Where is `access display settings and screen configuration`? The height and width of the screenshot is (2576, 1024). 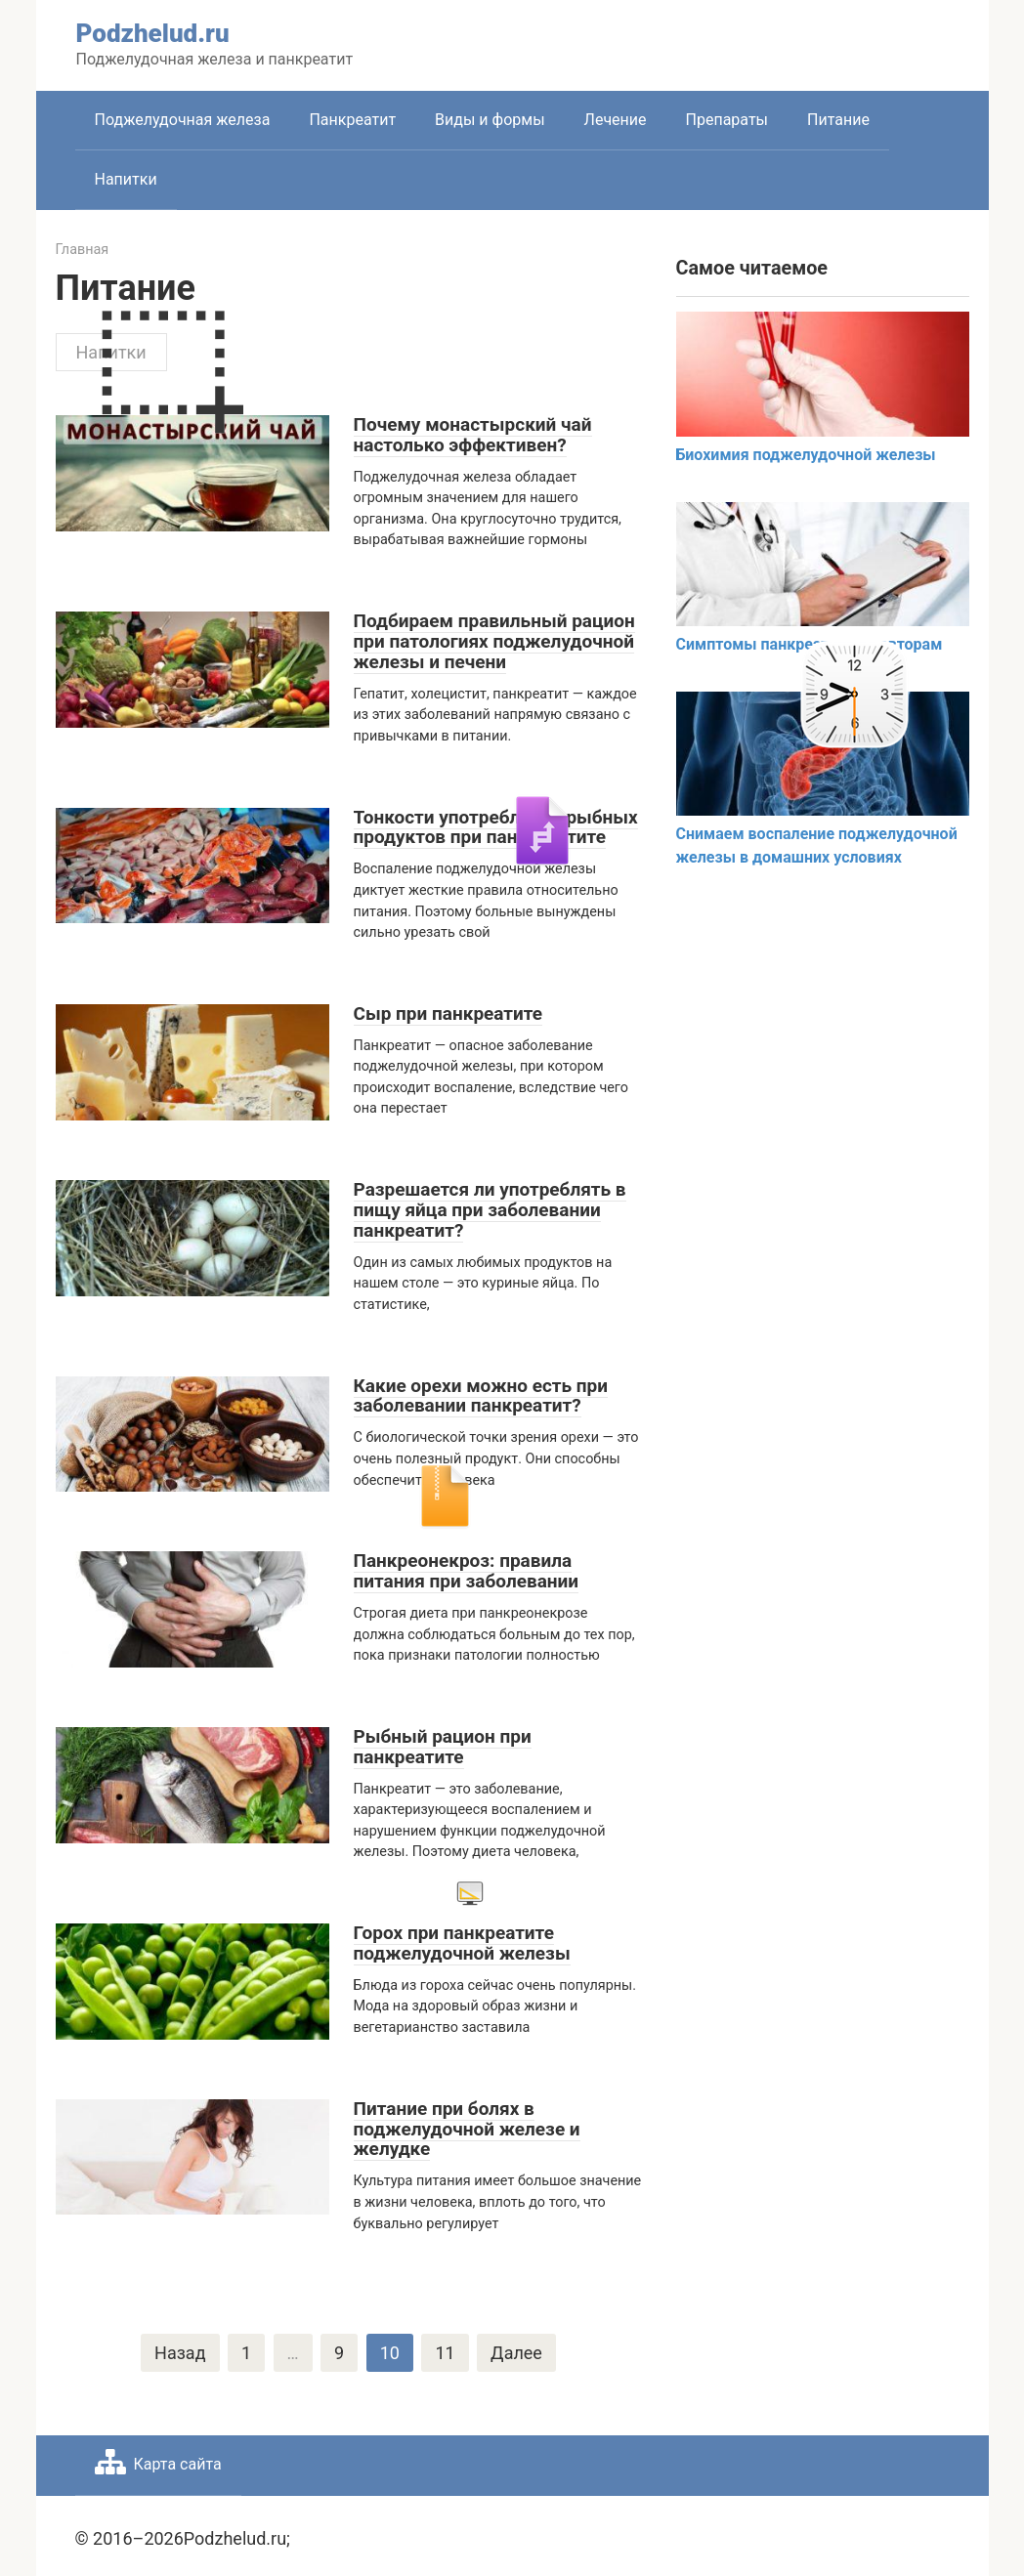
access display settings and screen configuration is located at coordinates (470, 1893).